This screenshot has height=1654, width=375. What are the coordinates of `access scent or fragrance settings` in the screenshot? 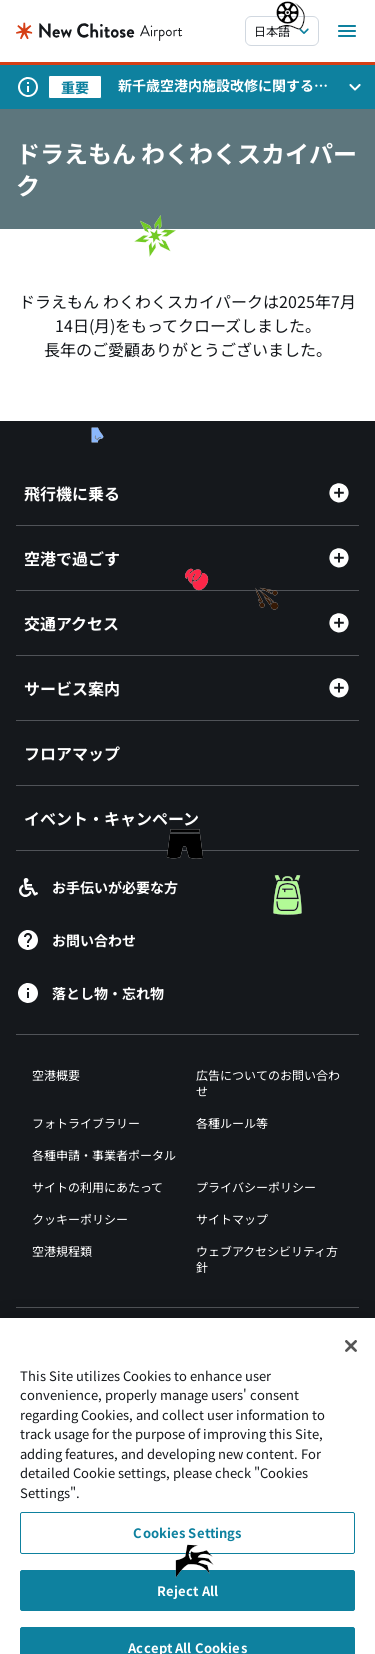 It's located at (99, 435).